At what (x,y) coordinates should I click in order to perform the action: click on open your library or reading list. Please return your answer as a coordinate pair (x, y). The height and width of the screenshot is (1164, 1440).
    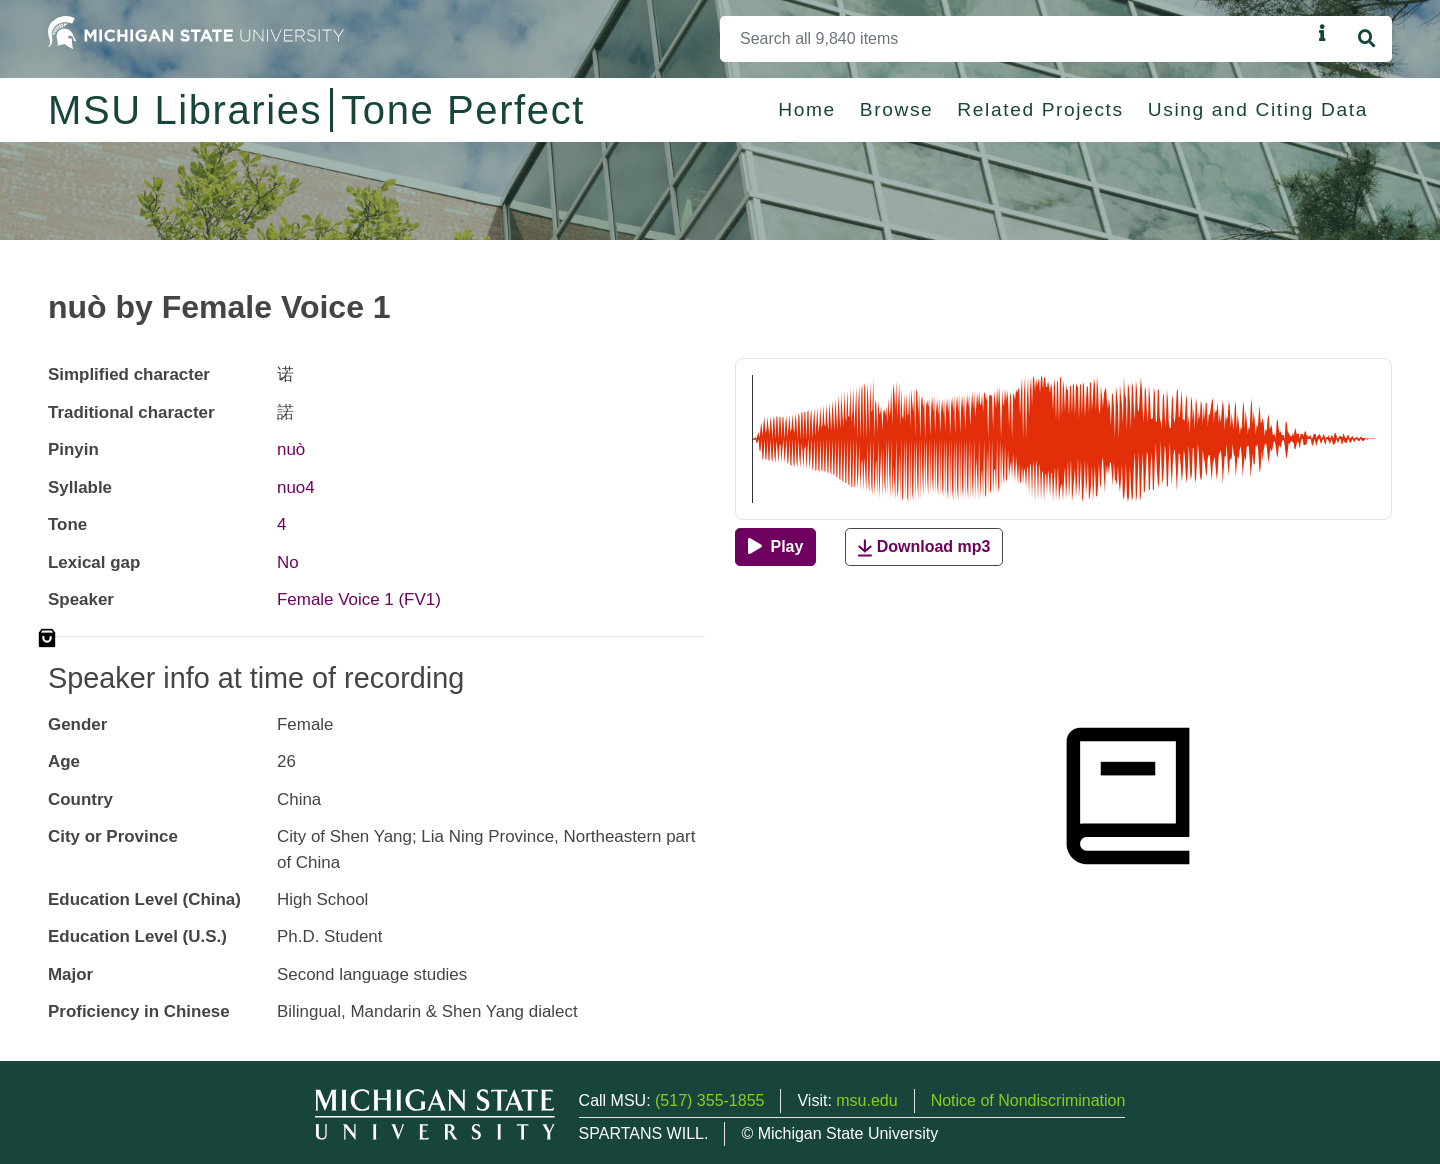
    Looking at the image, I should click on (1128, 796).